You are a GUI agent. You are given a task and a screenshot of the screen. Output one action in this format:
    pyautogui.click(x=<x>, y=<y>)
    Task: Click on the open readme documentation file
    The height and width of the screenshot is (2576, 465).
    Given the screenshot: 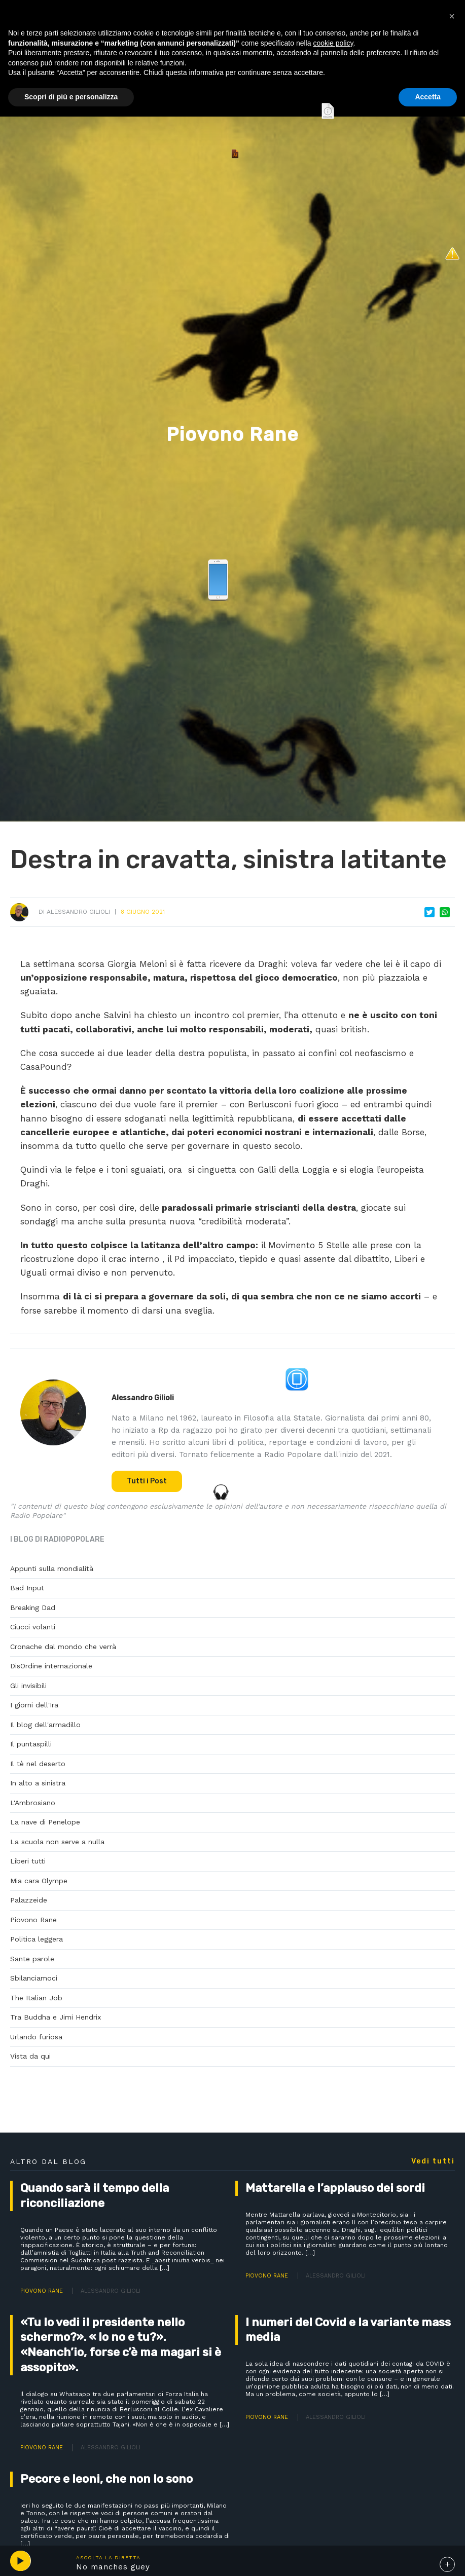 What is the action you would take?
    pyautogui.click(x=328, y=111)
    